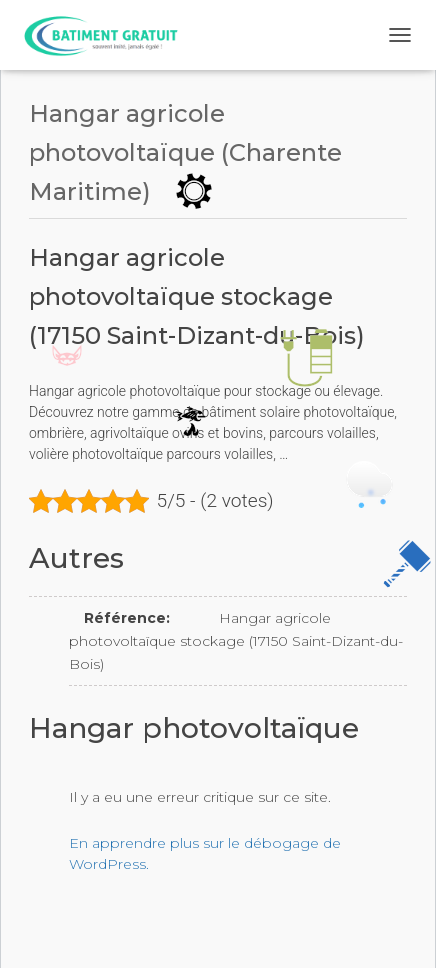 The height and width of the screenshot is (968, 436). What do you see at coordinates (194, 191) in the screenshot?
I see `access settings or preferences` at bounding box center [194, 191].